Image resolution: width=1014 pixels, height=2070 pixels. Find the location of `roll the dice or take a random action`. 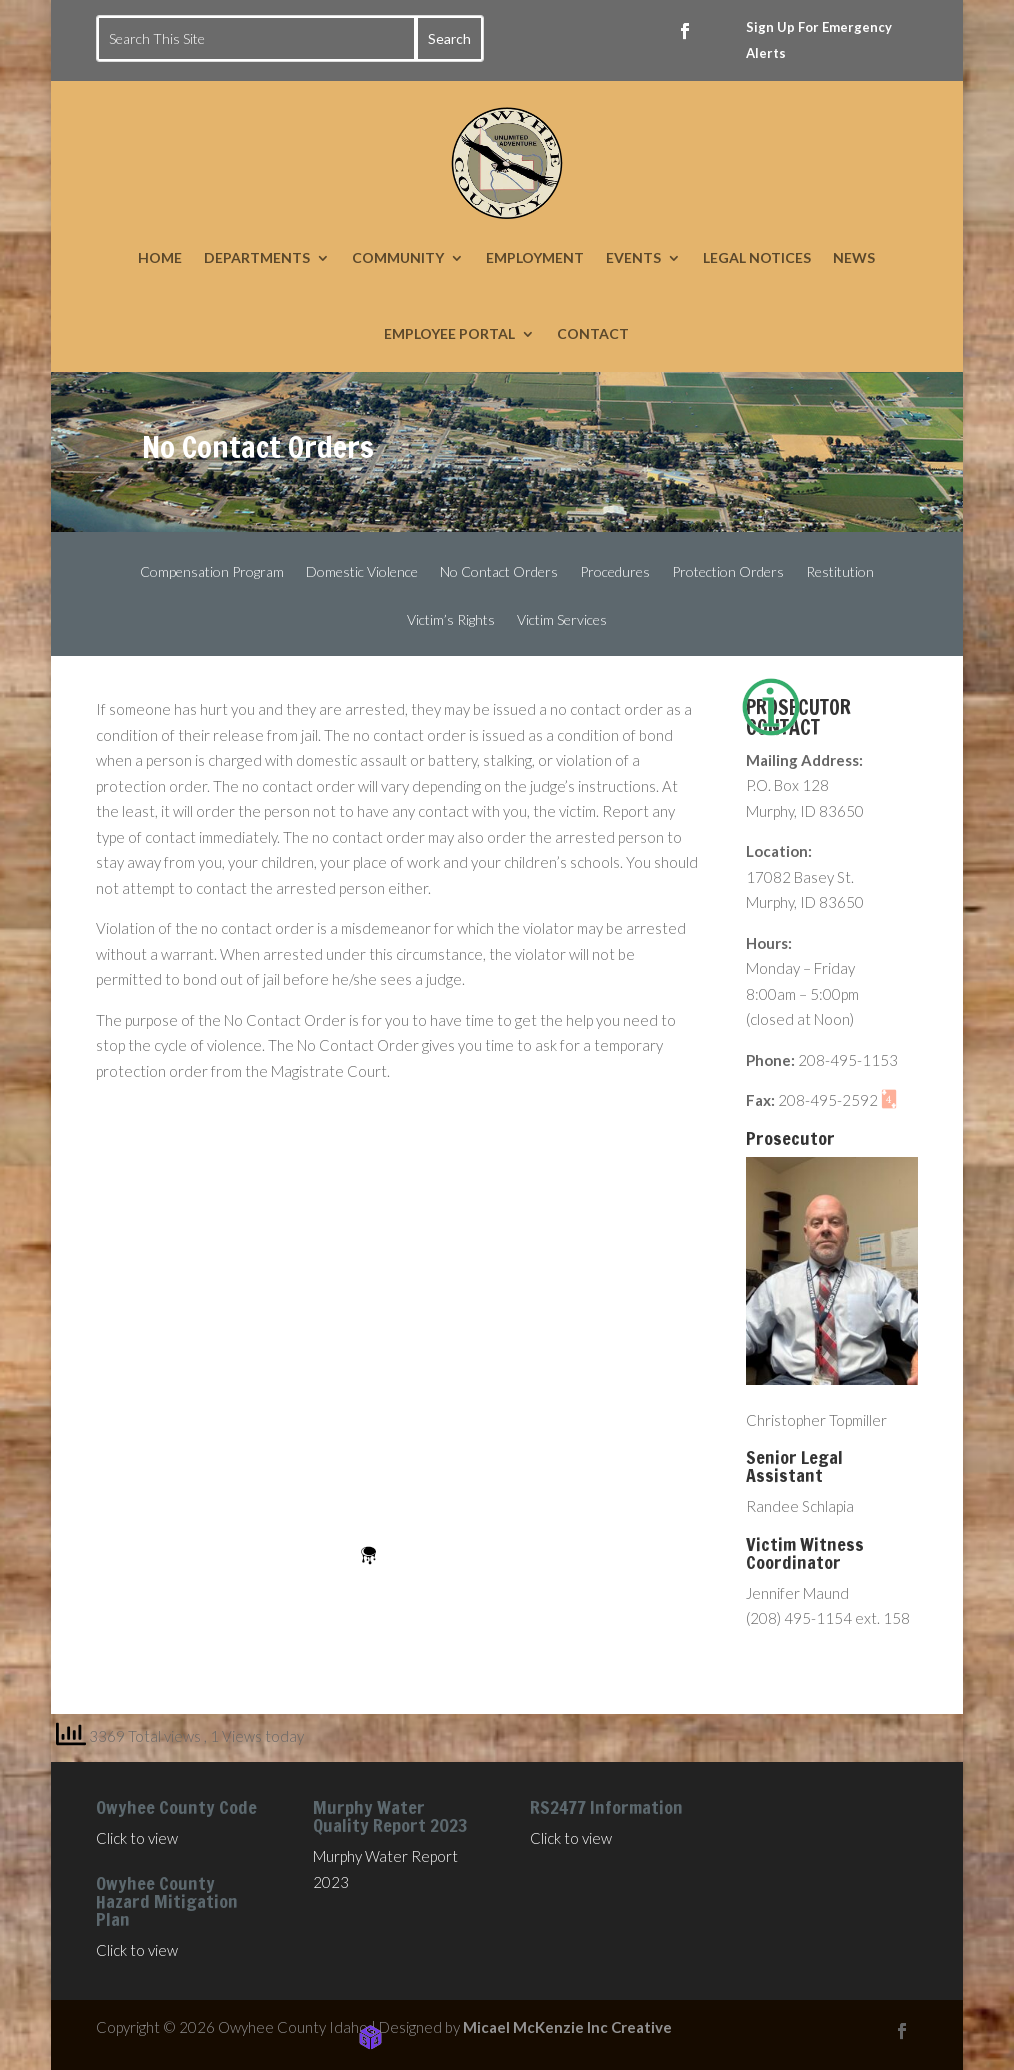

roll the dice or take a random action is located at coordinates (370, 2037).